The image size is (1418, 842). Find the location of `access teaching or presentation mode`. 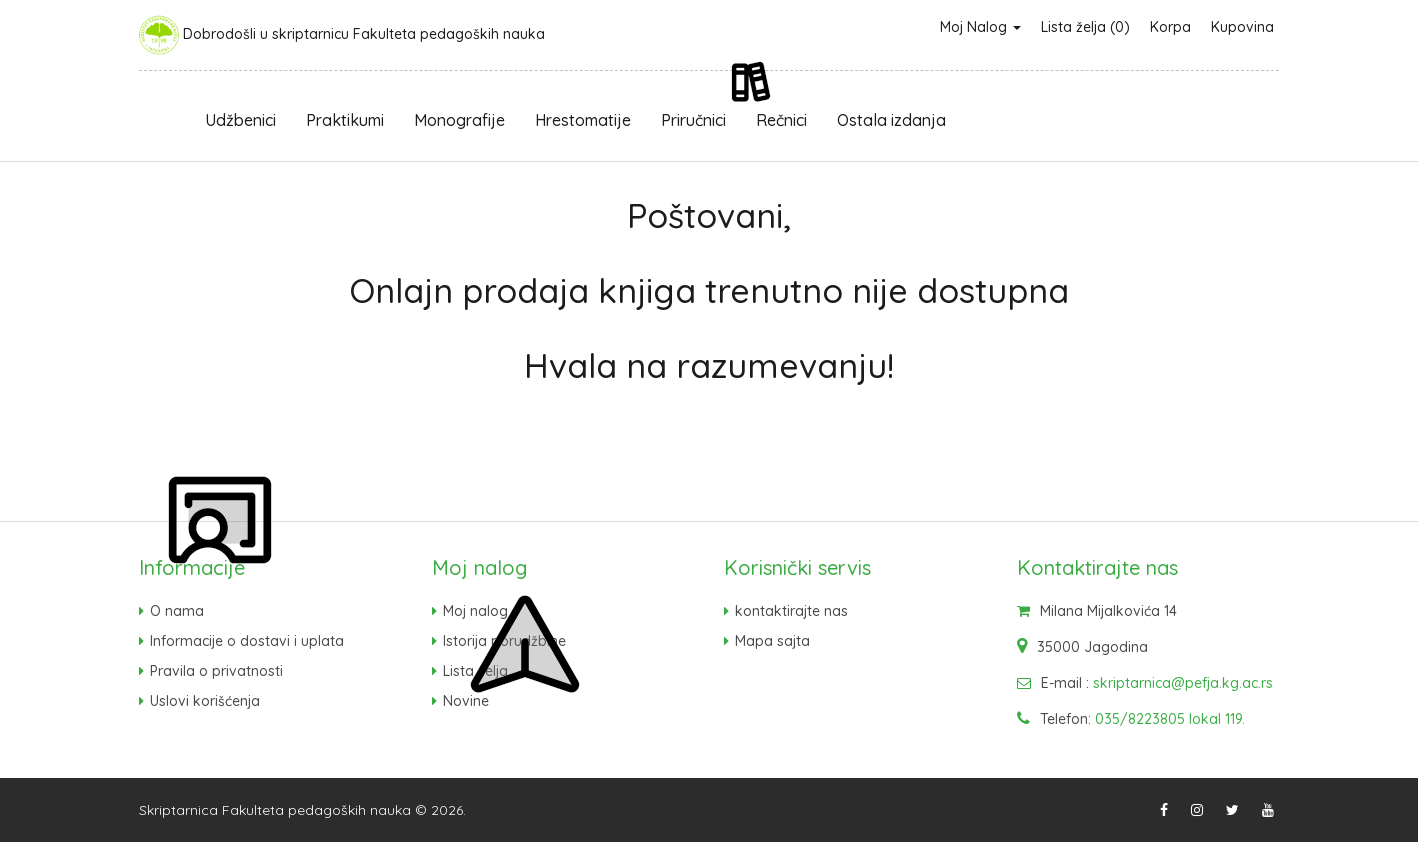

access teaching or presentation mode is located at coordinates (220, 520).